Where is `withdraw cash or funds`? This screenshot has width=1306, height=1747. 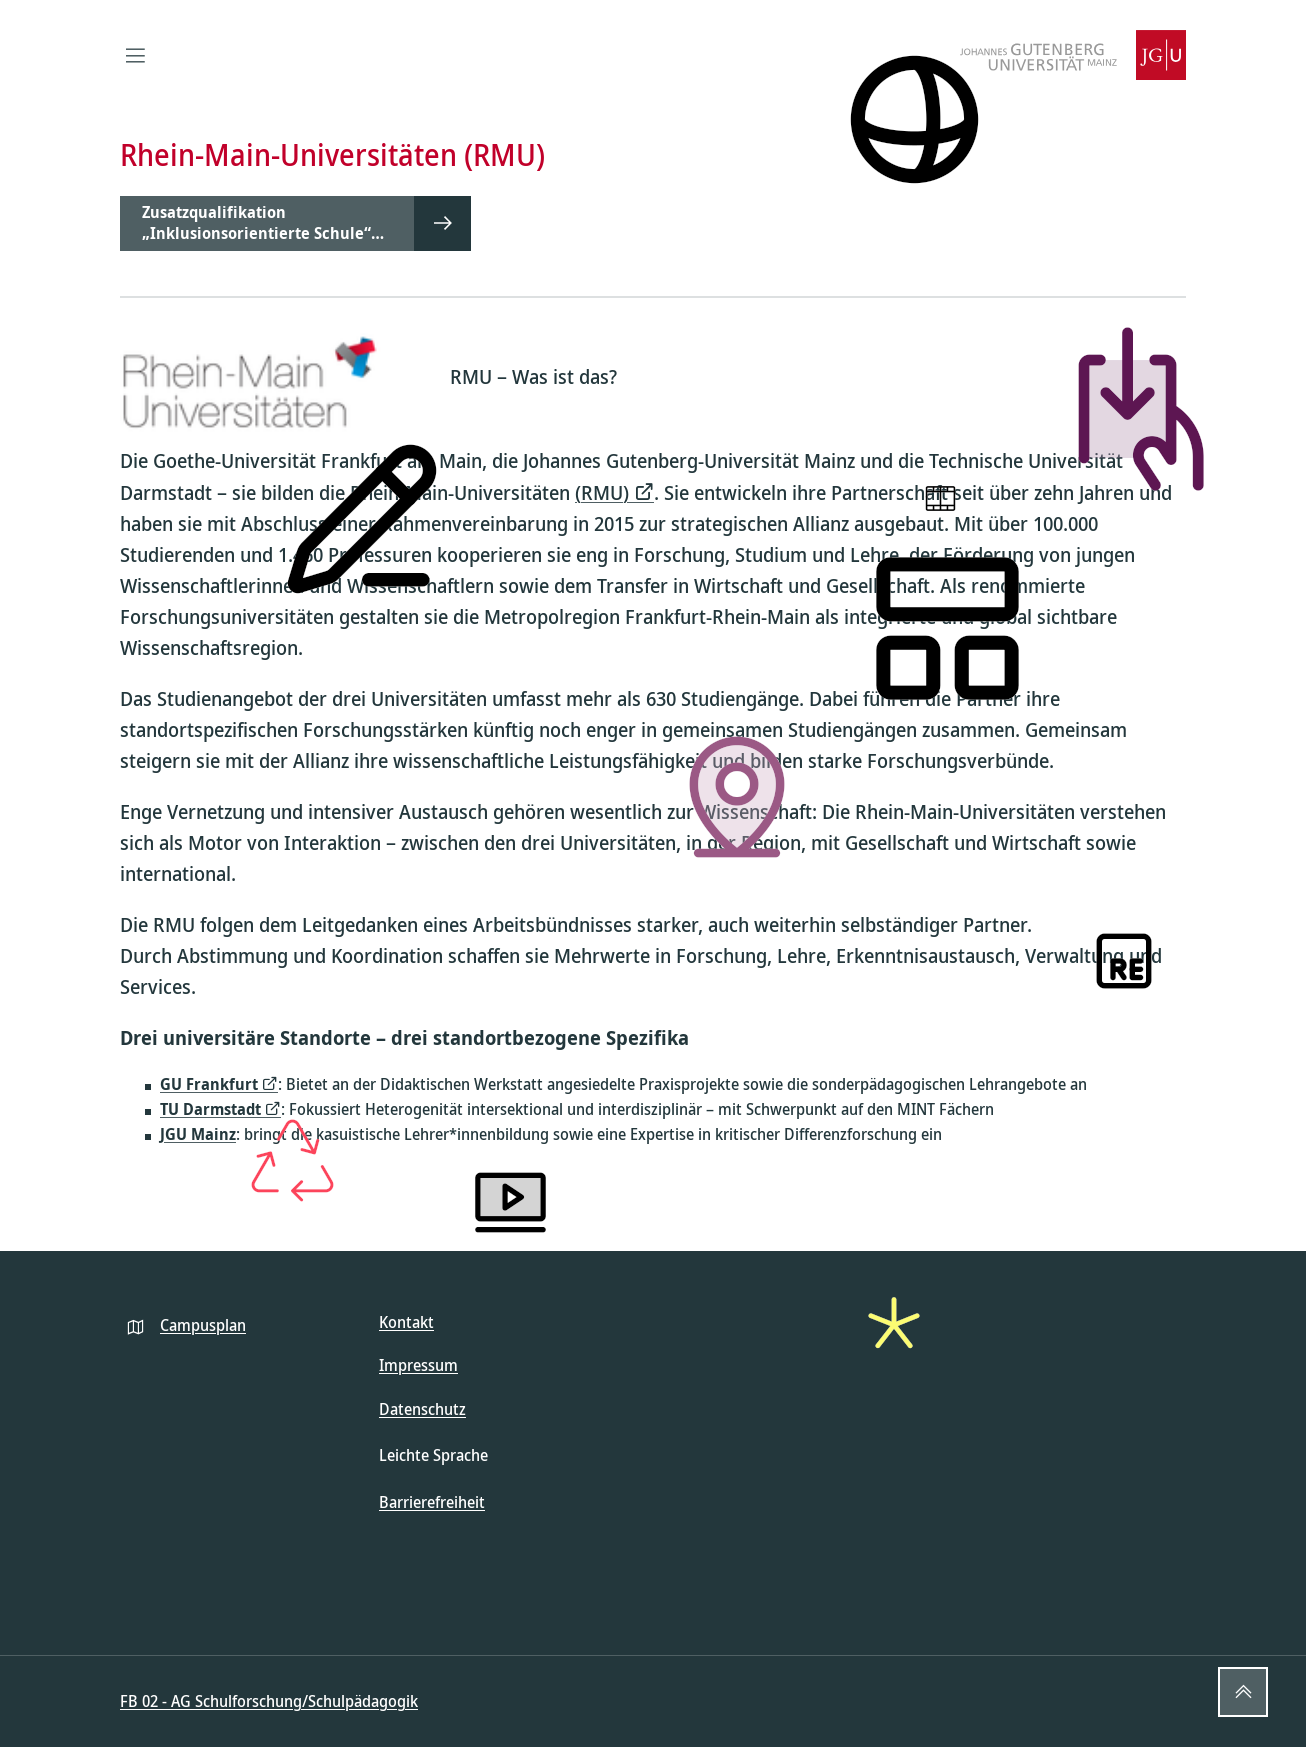
withdraw cash or funds is located at coordinates (1133, 409).